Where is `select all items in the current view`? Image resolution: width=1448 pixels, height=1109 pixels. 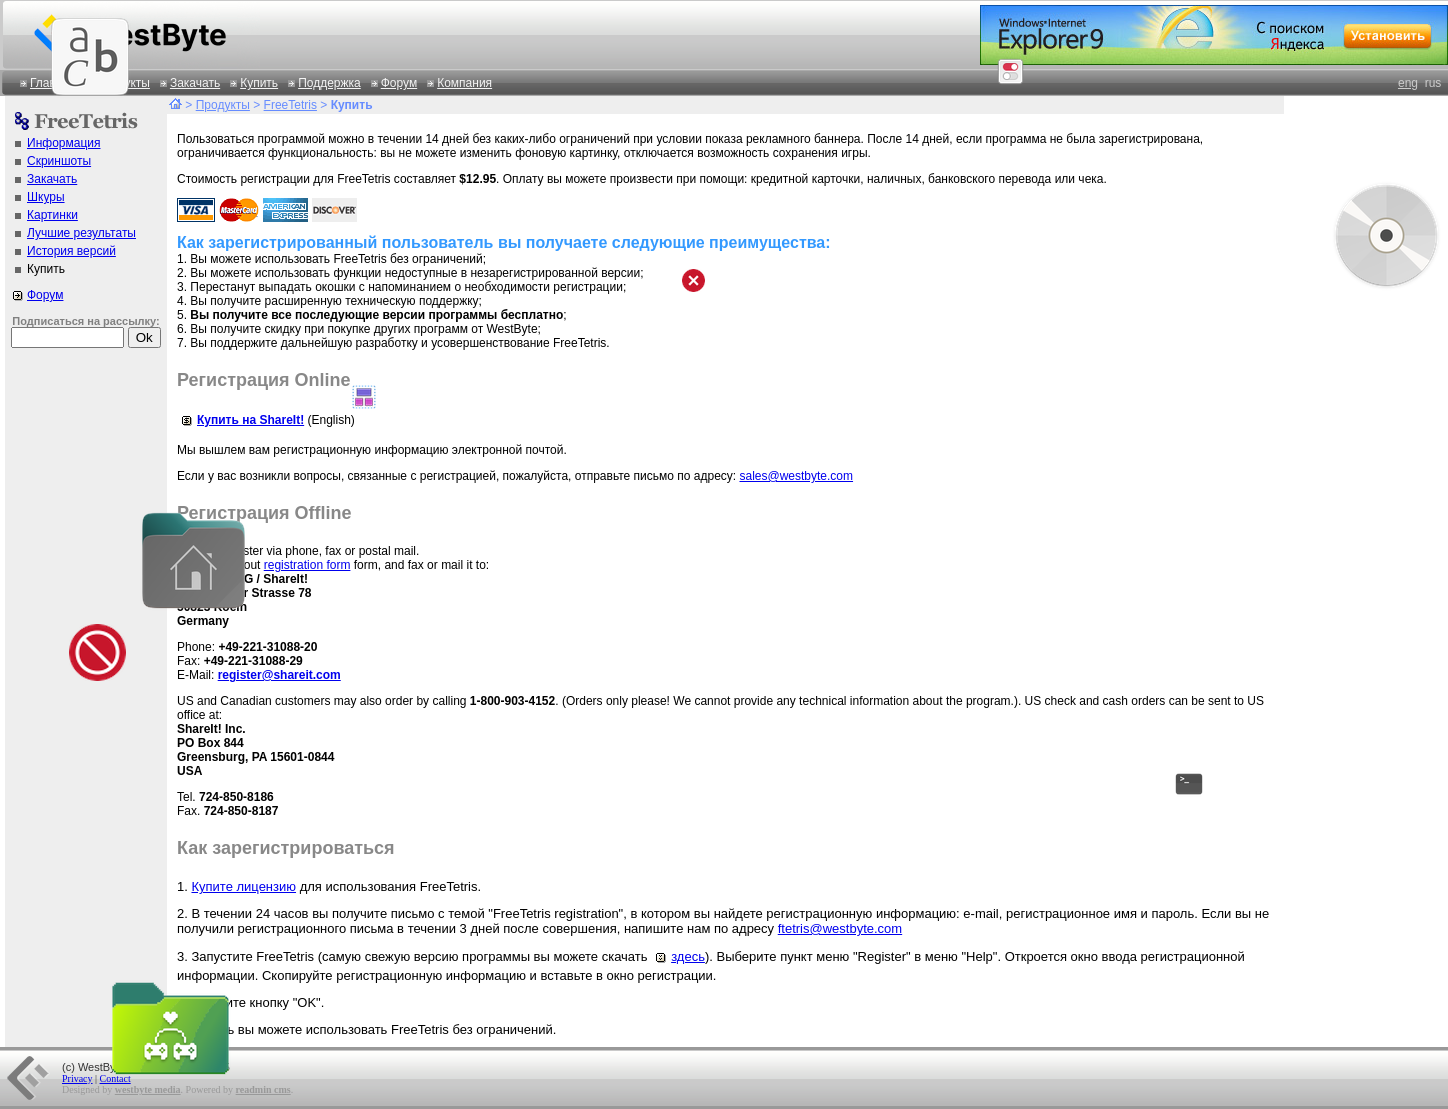
select all items in the current view is located at coordinates (364, 397).